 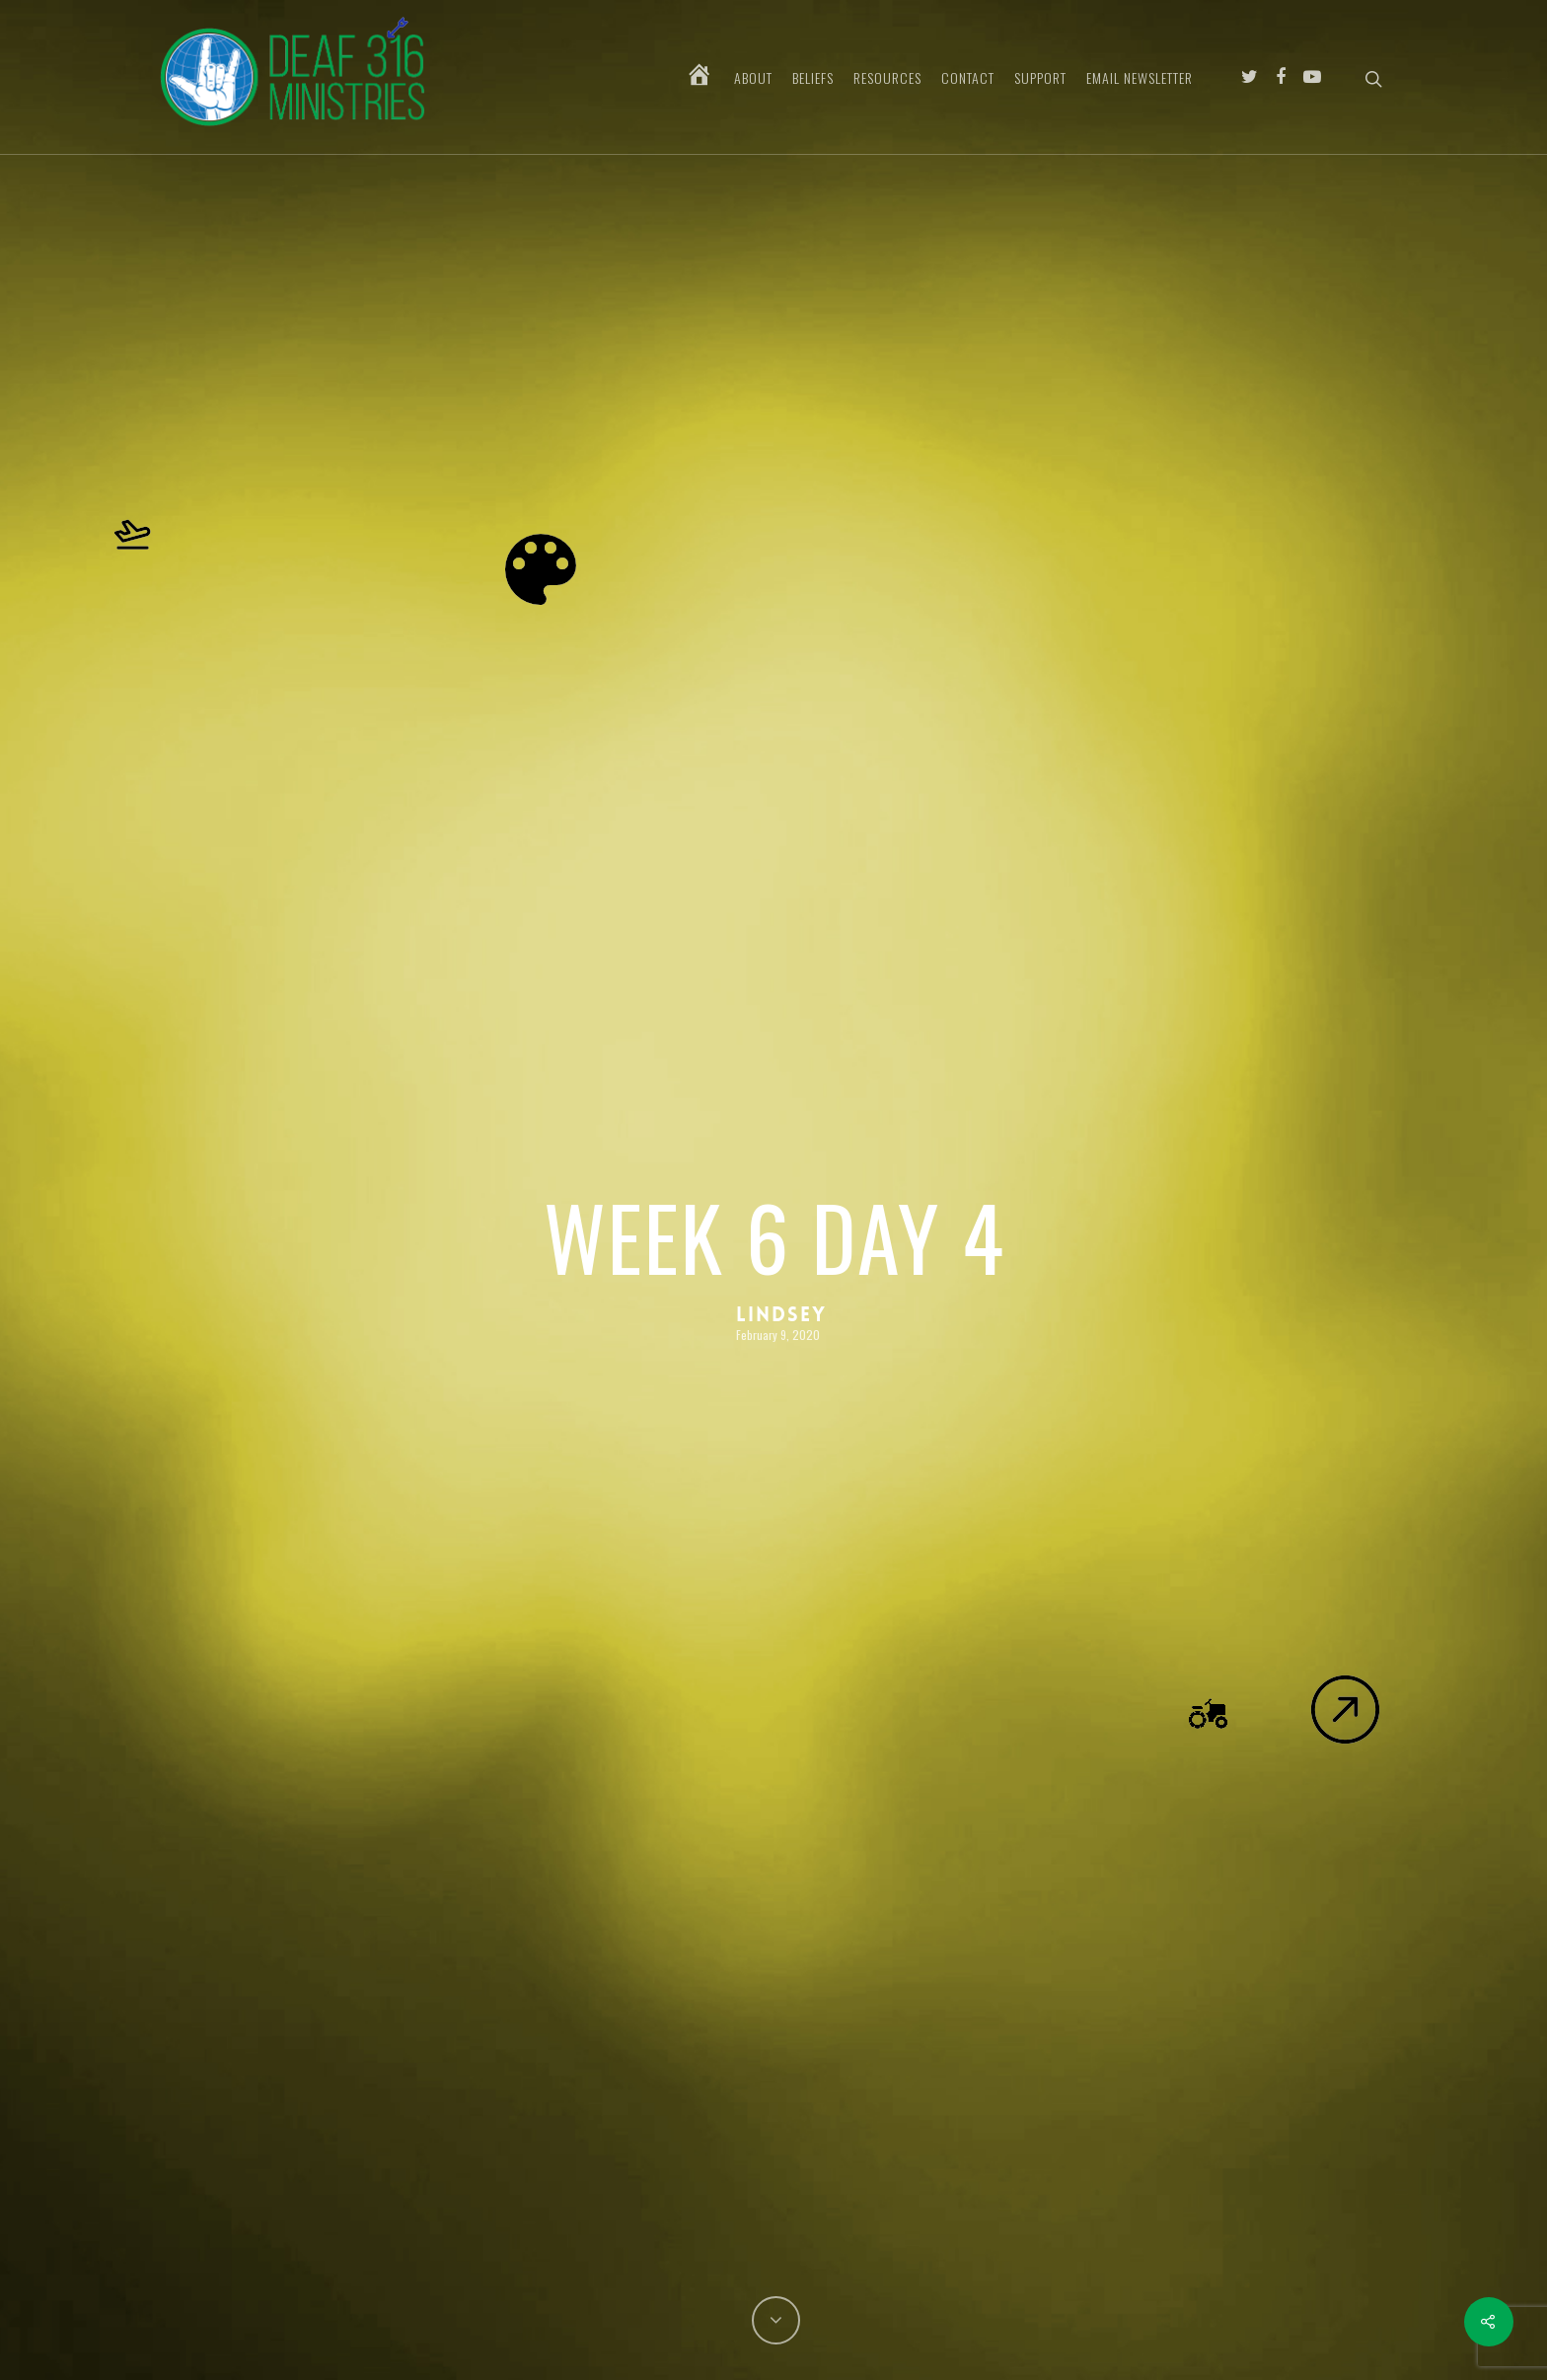 I want to click on open link in new tab or window, so click(x=1345, y=1709).